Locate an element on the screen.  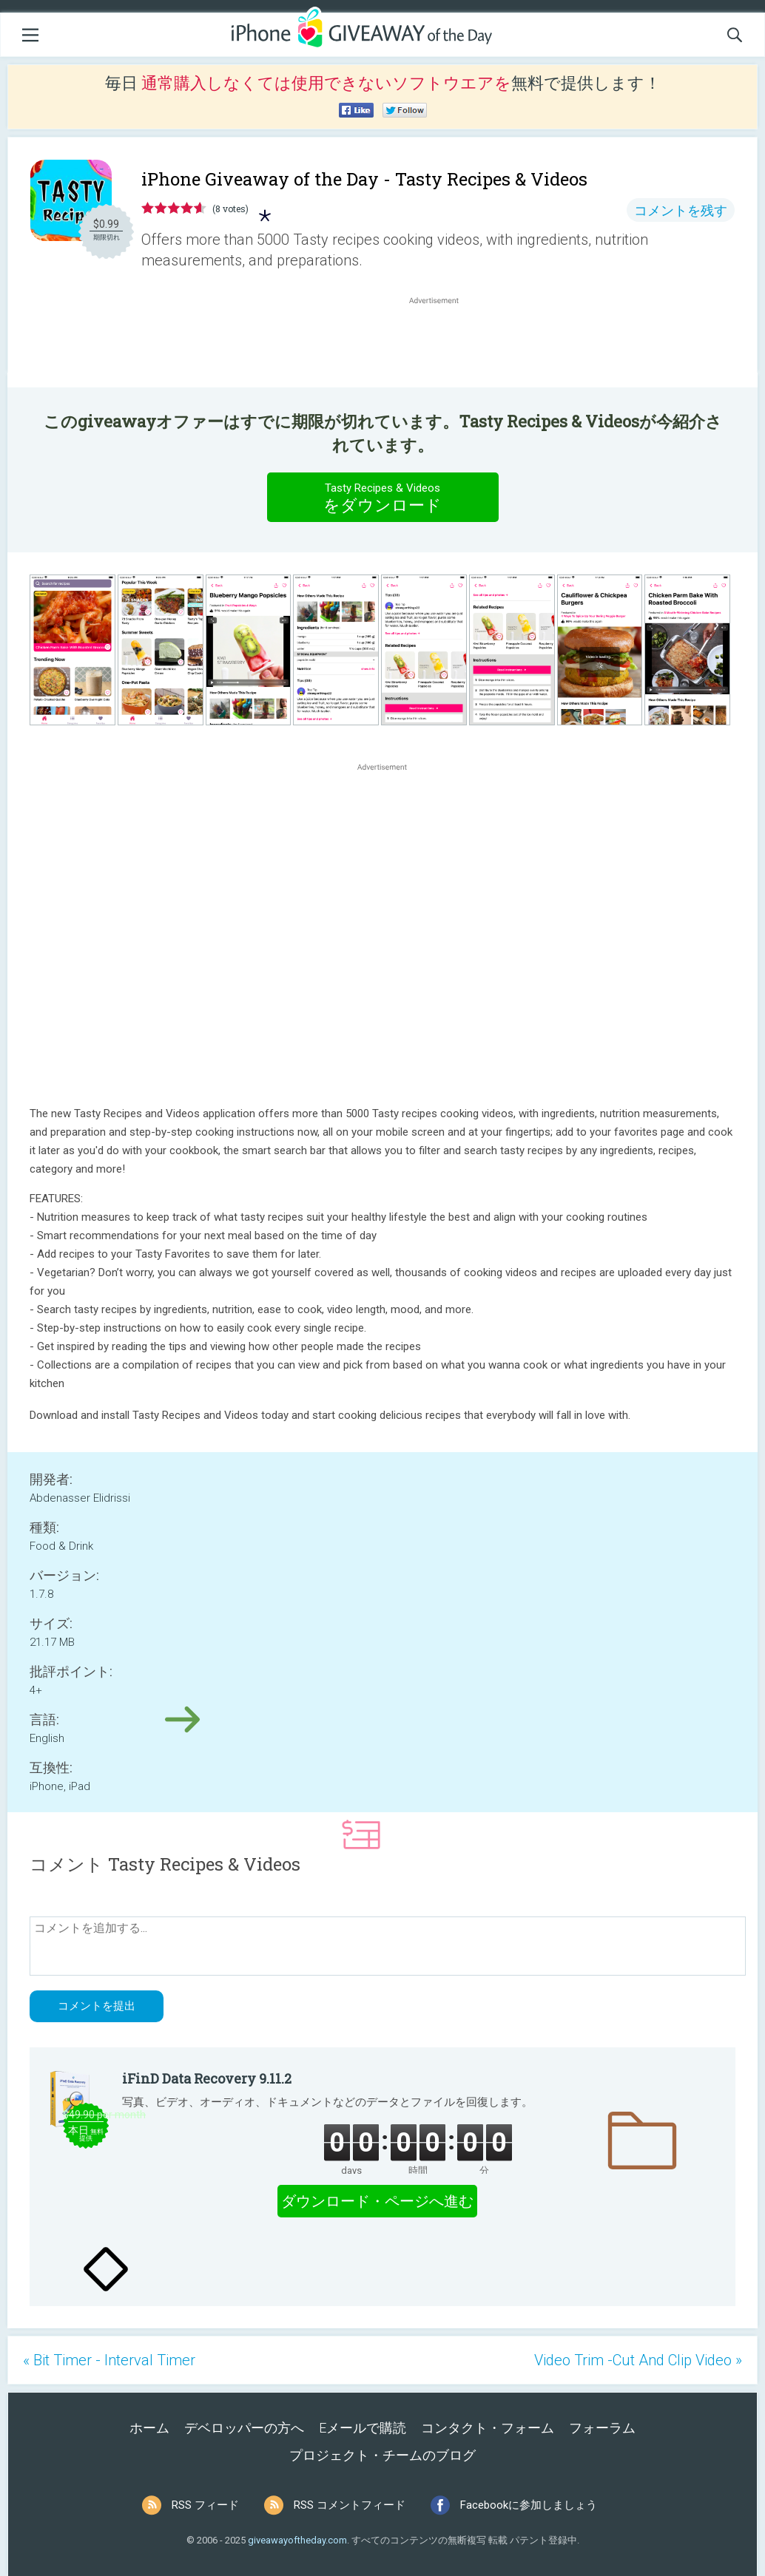
indicates premium or pro feature is located at coordinates (106, 2269).